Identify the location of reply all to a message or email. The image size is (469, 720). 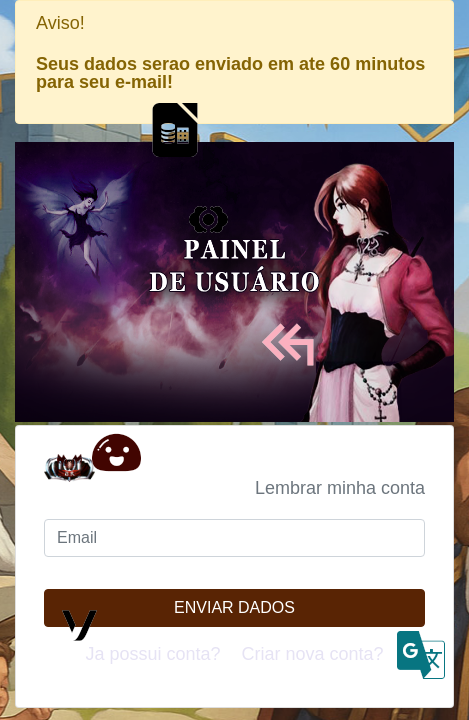
(290, 345).